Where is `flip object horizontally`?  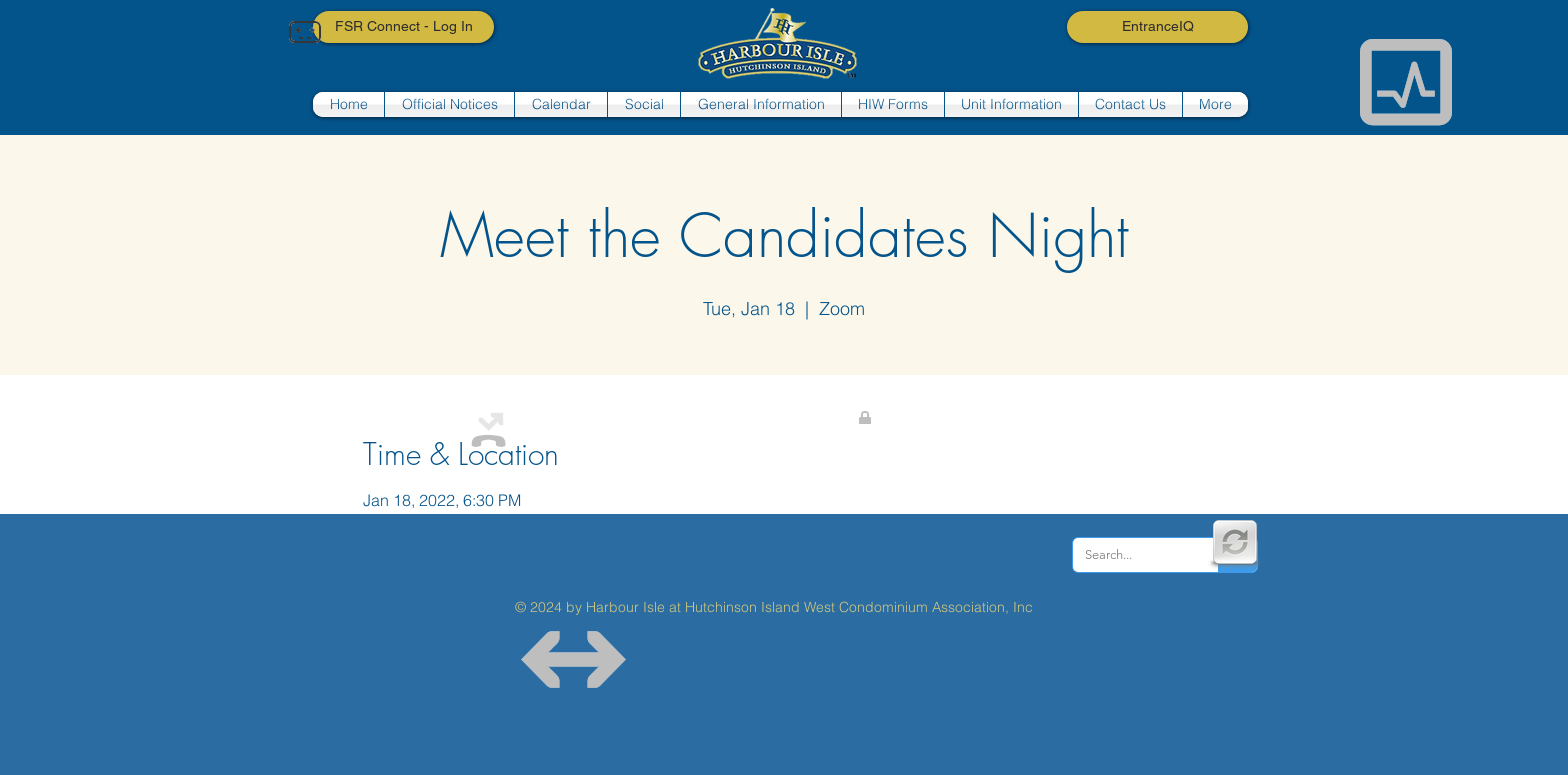 flip object horizontally is located at coordinates (573, 659).